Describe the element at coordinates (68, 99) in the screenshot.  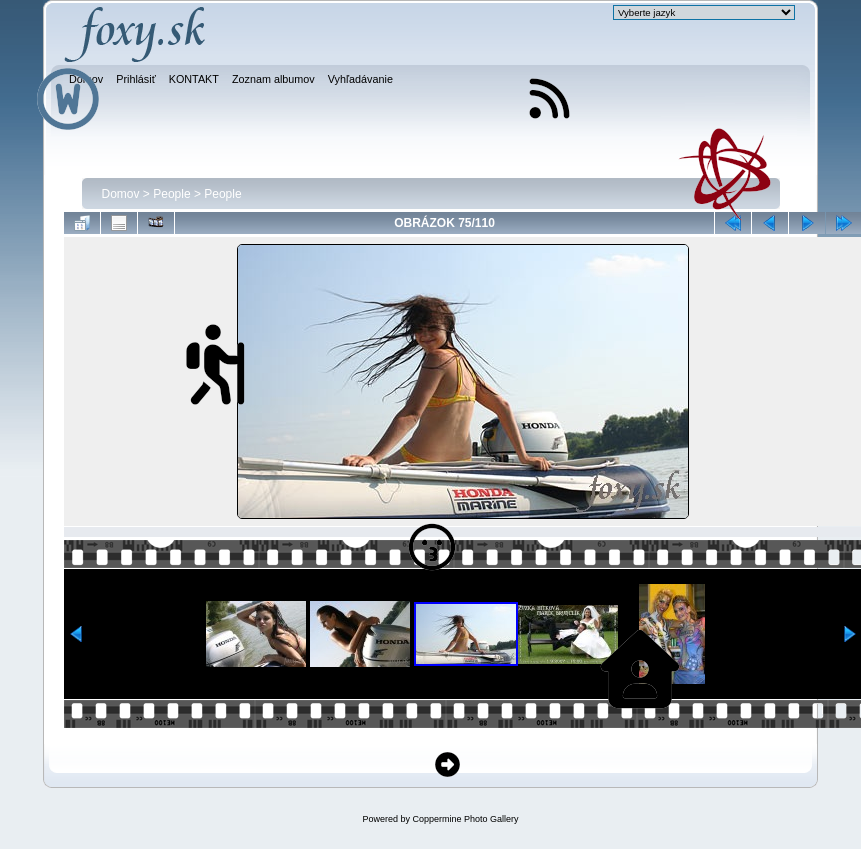
I see `access Wikipedia or wiki-related content` at that location.